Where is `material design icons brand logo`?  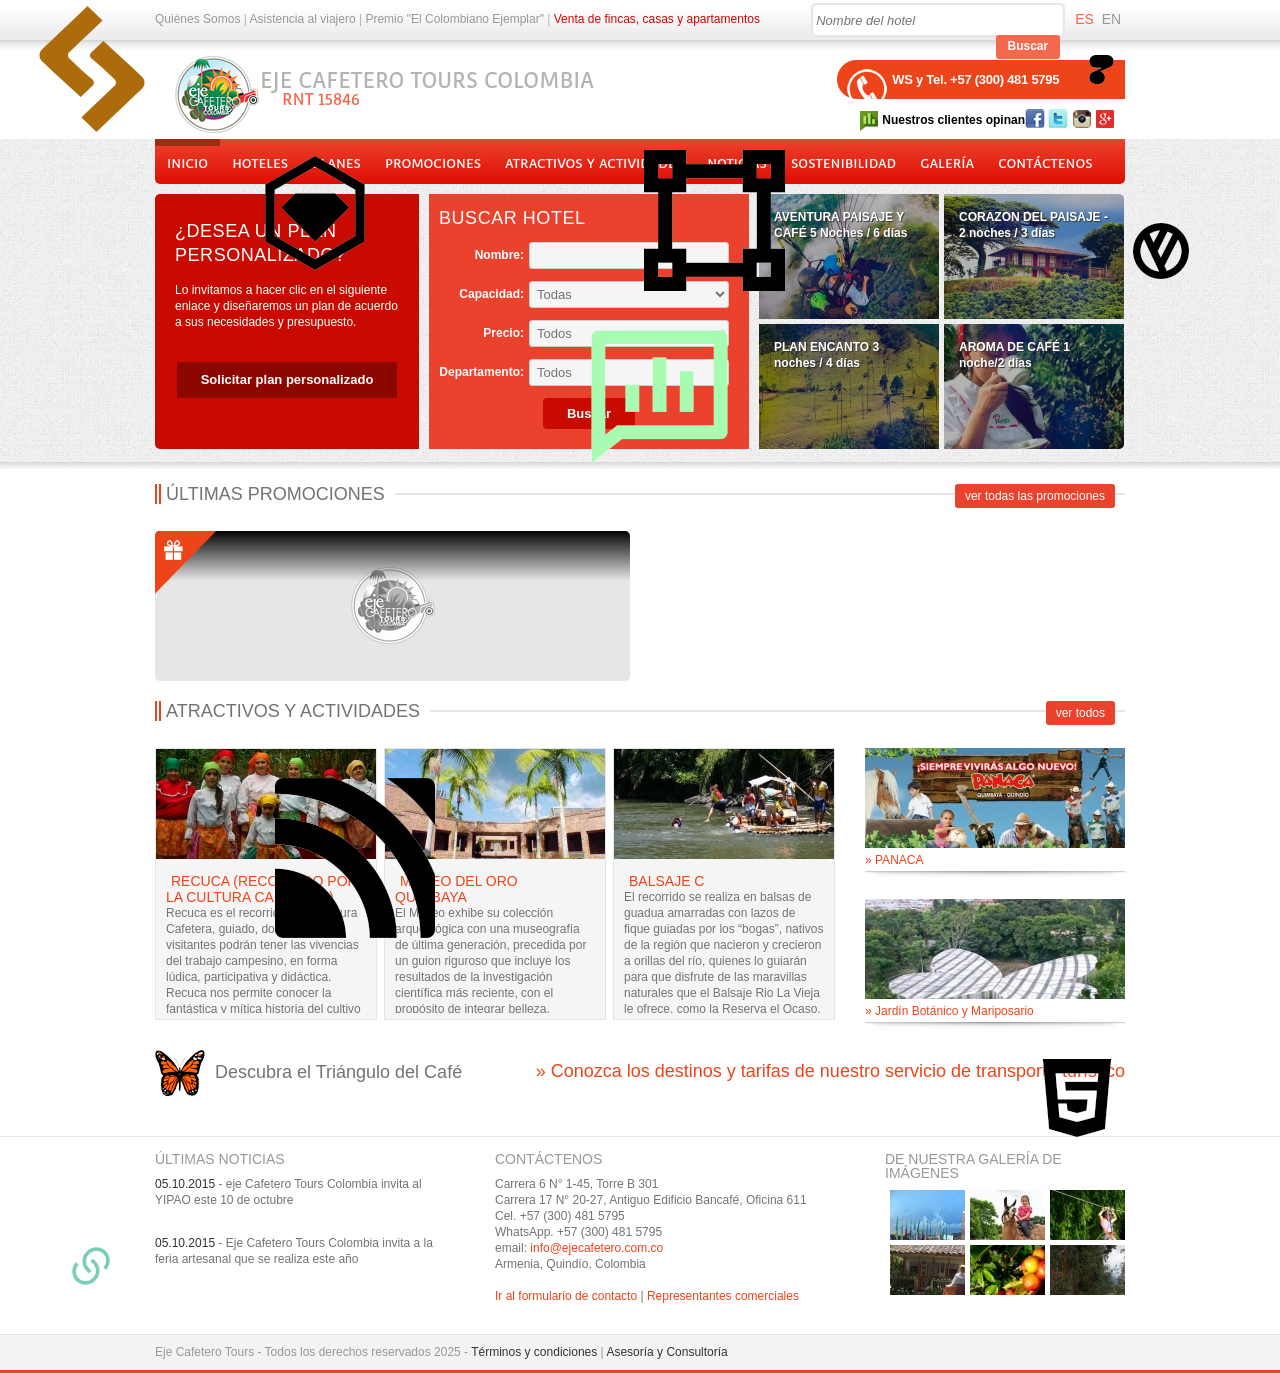
material design icons brand logo is located at coordinates (714, 220).